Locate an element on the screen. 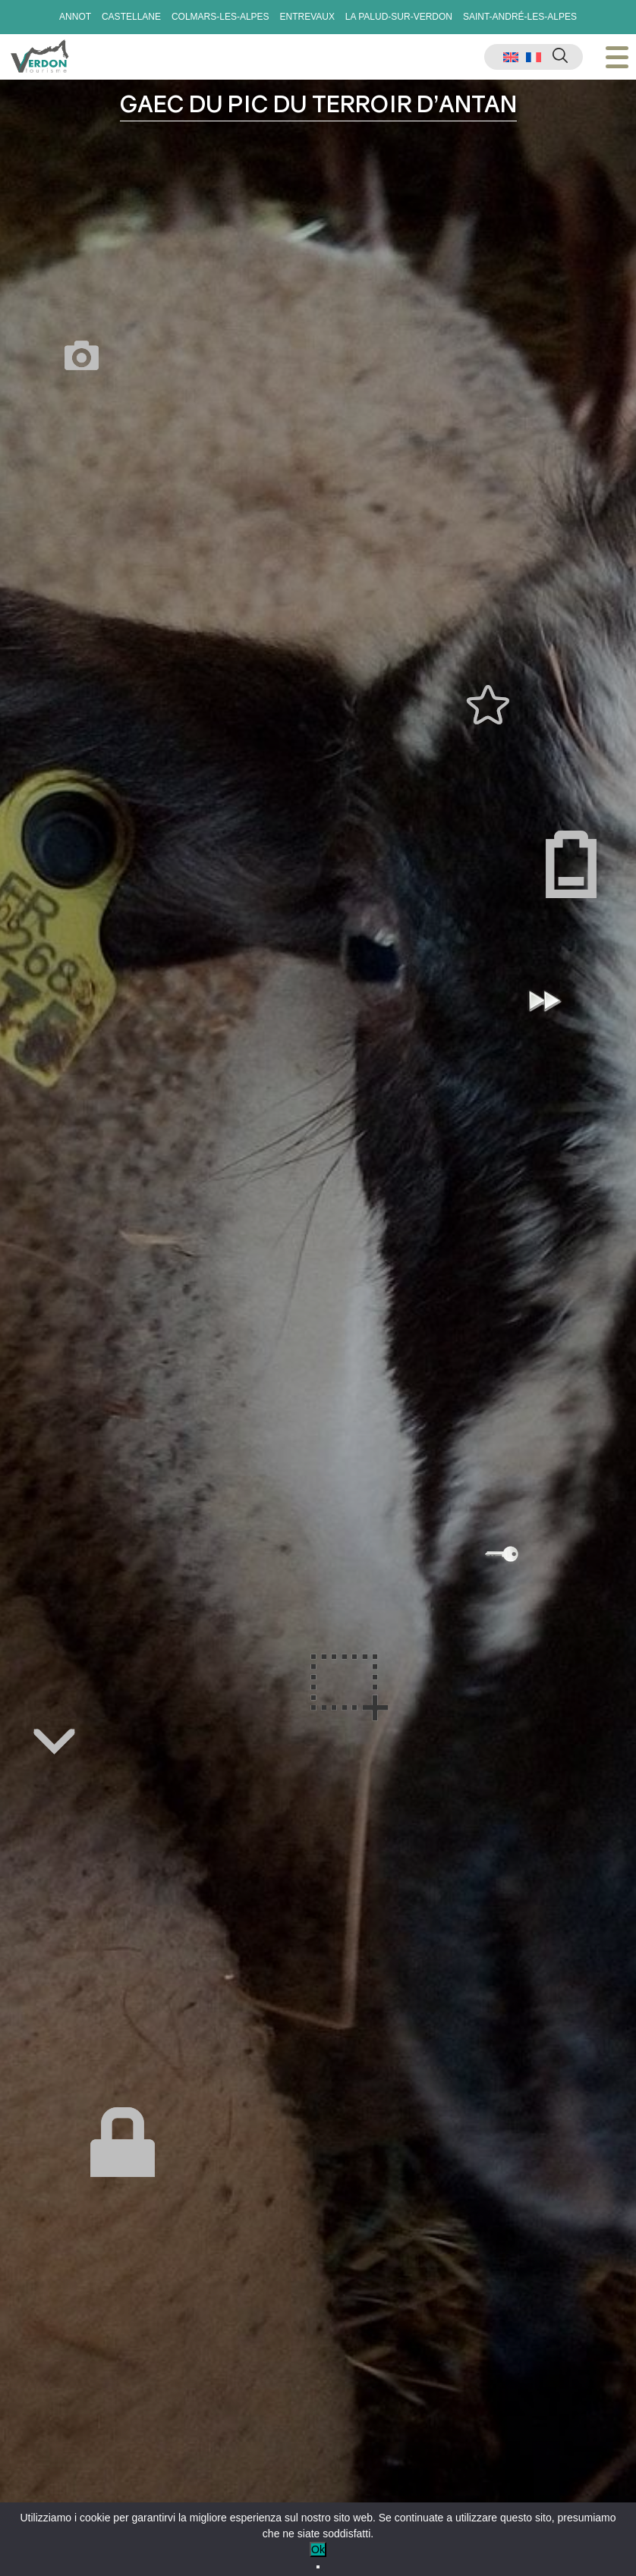 Image resolution: width=636 pixels, height=2576 pixels. indicates a secure or encrypted wifi network is located at coordinates (122, 2144).